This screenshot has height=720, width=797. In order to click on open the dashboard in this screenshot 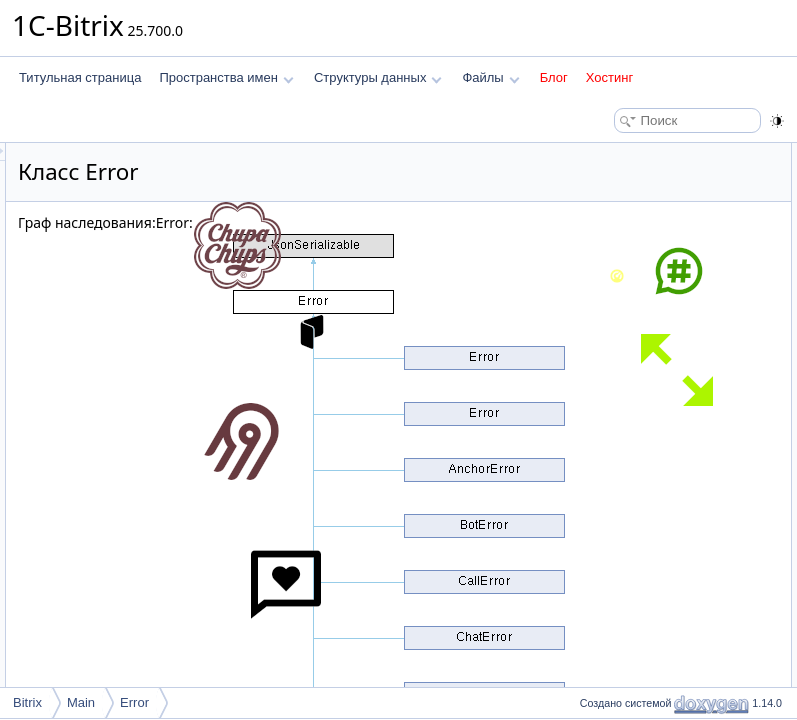, I will do `click(617, 276)`.